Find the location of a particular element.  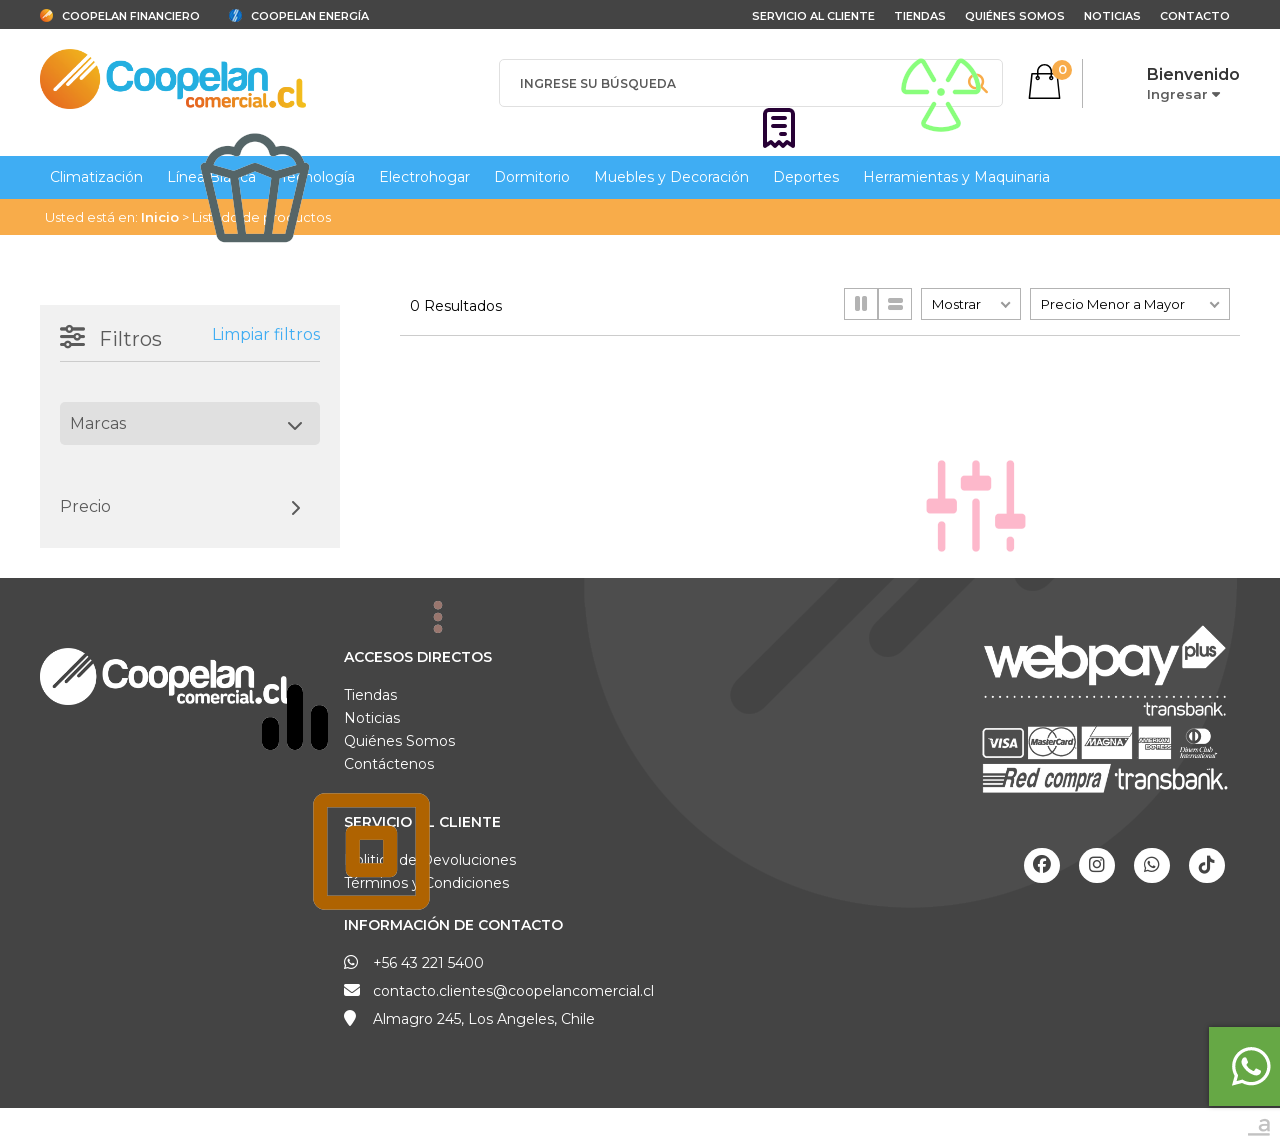

access movies or entertainment section is located at coordinates (255, 192).